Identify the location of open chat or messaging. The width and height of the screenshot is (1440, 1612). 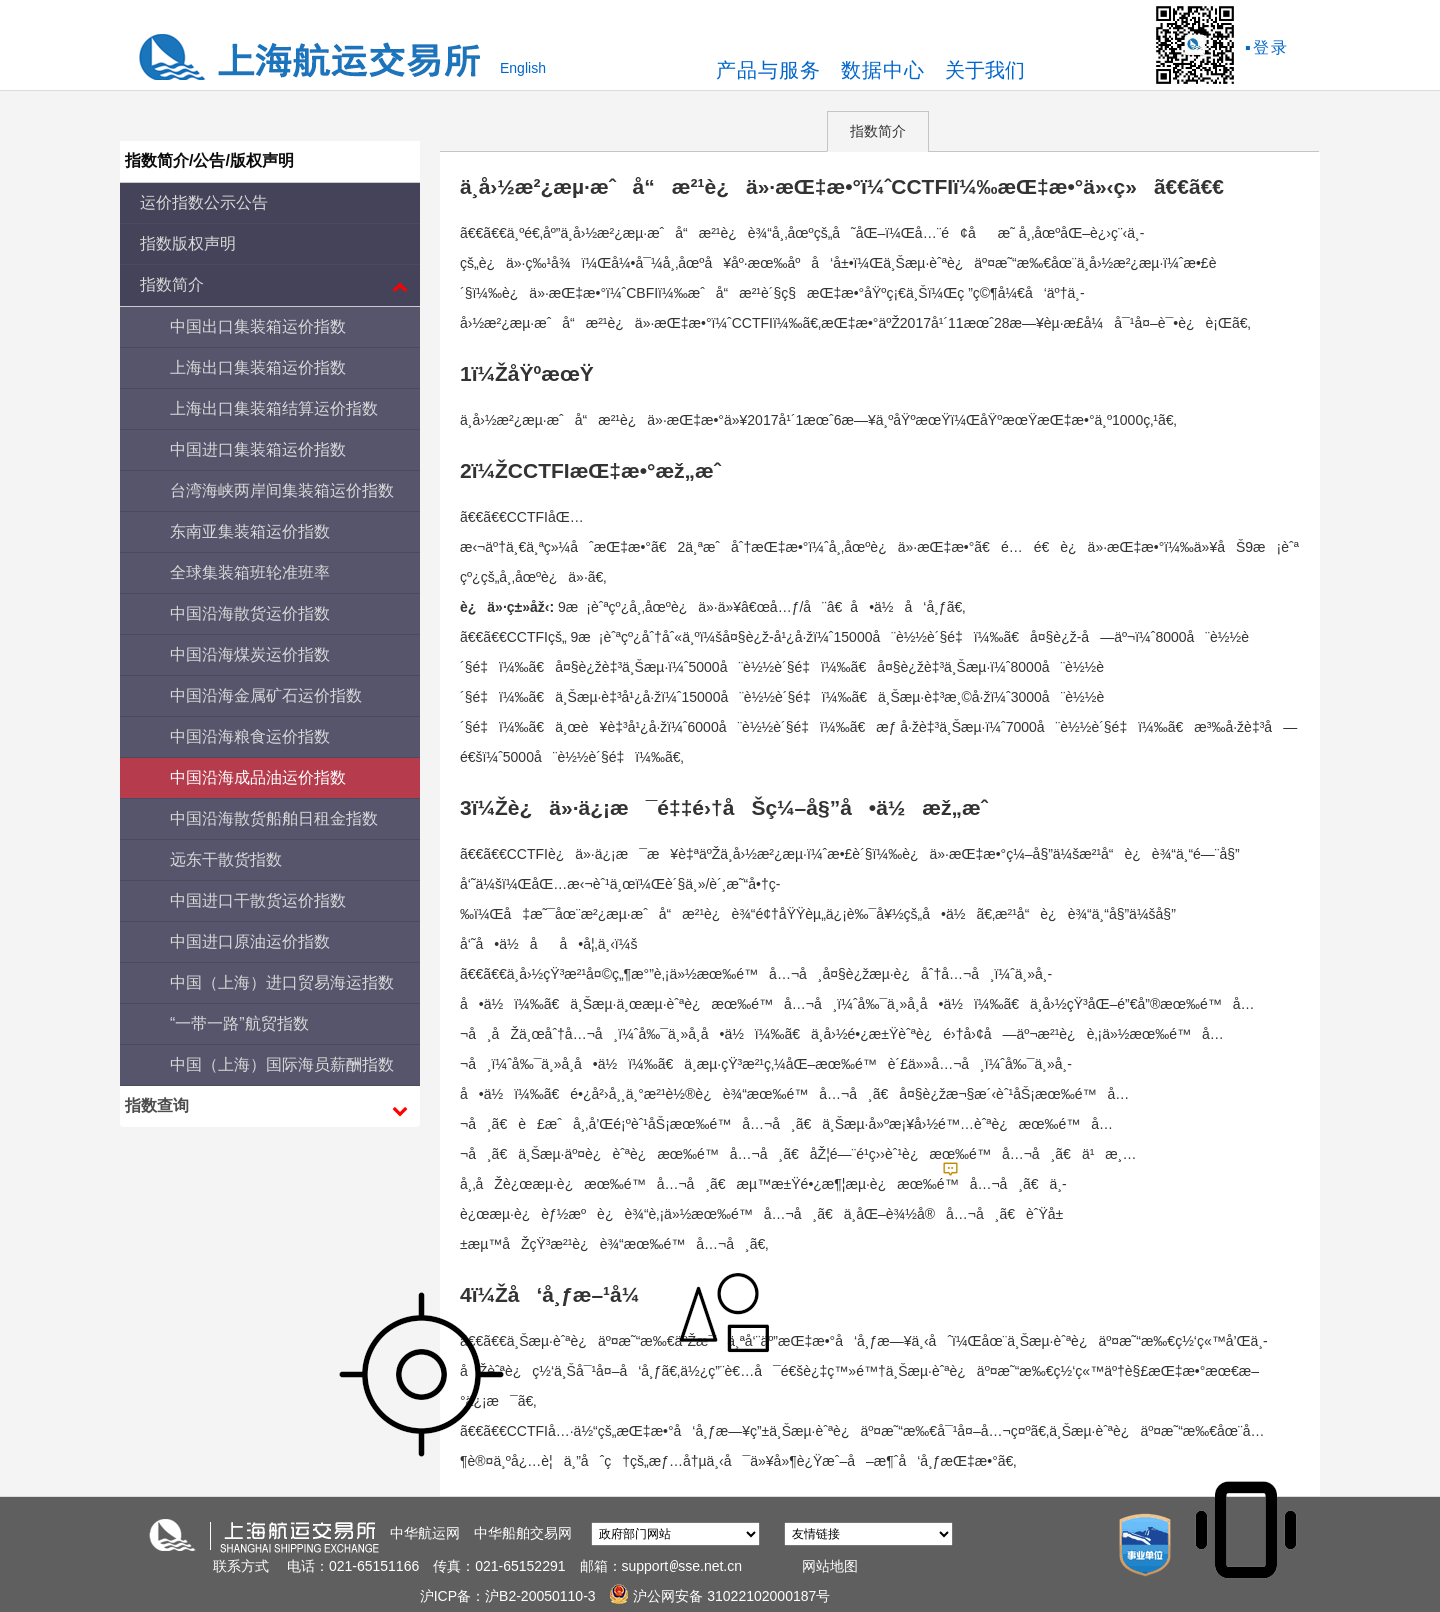
(950, 1168).